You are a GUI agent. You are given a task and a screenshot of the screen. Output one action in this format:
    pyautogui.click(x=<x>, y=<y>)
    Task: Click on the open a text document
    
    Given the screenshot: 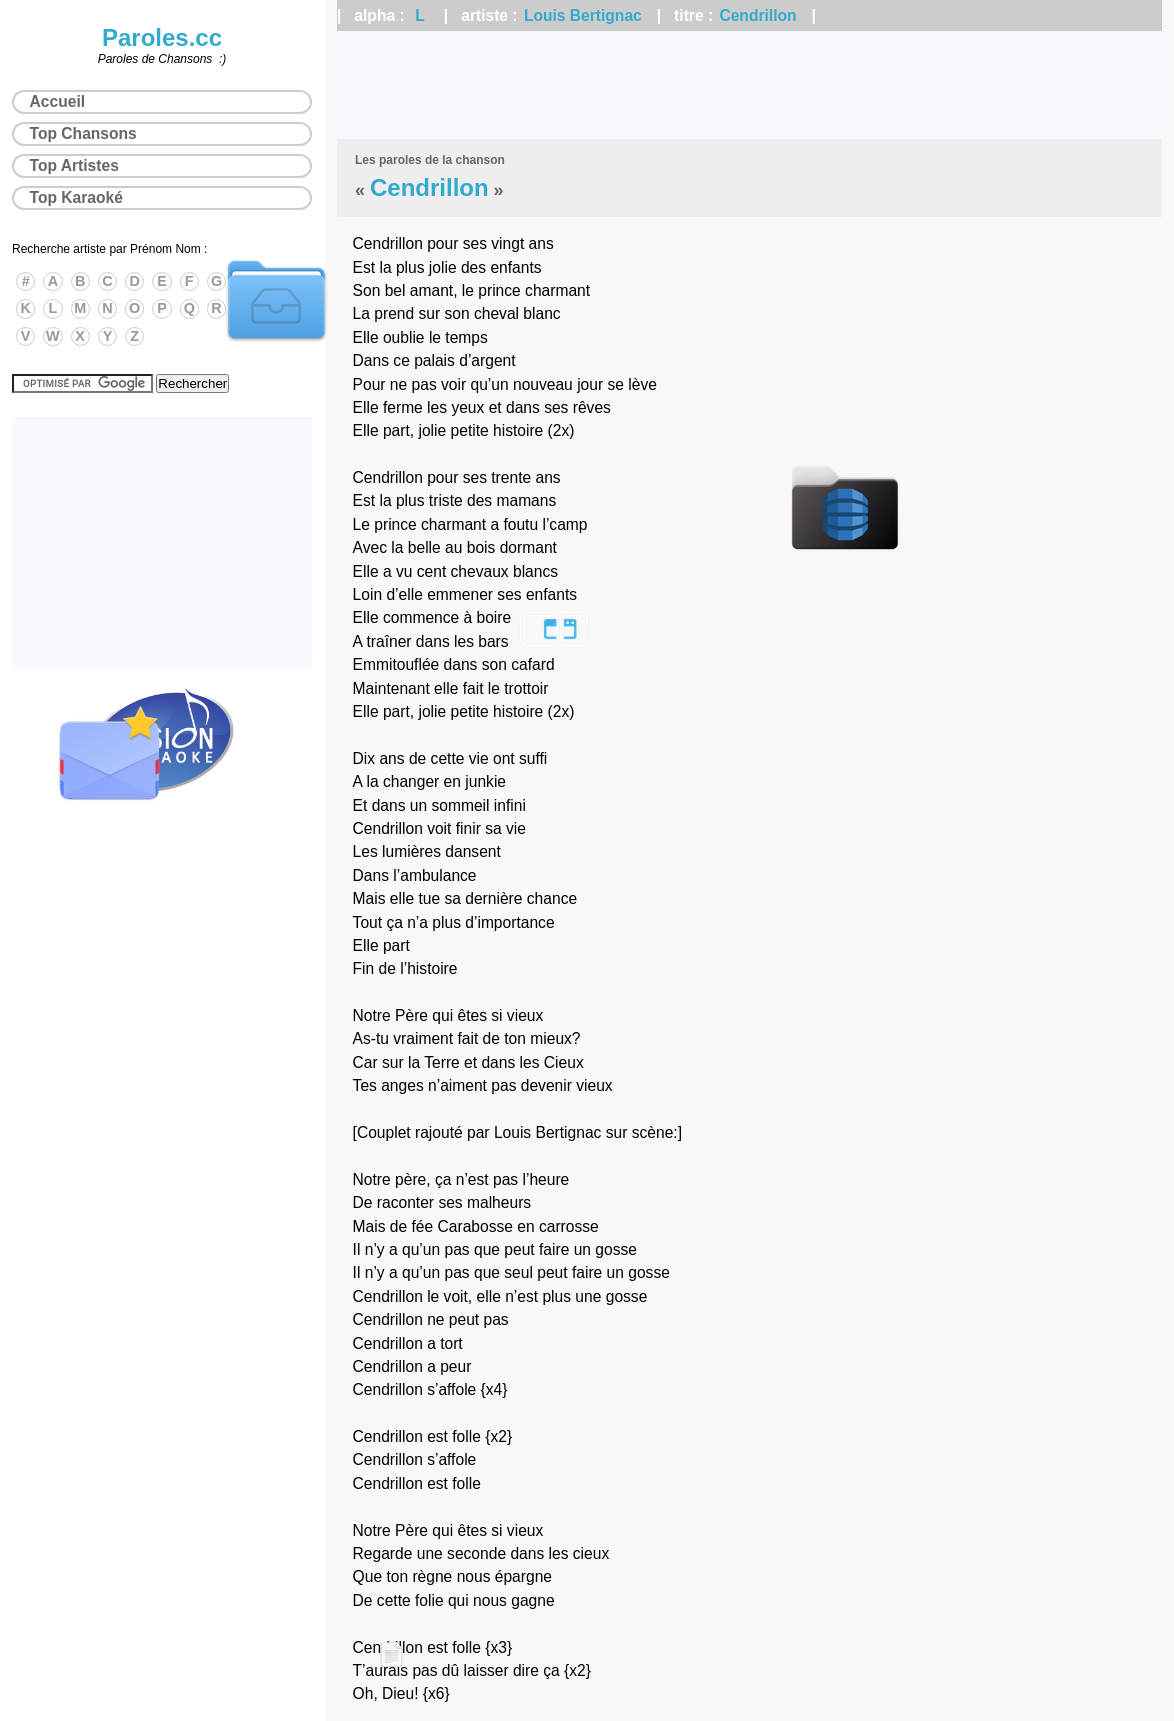 What is the action you would take?
    pyautogui.click(x=391, y=1654)
    